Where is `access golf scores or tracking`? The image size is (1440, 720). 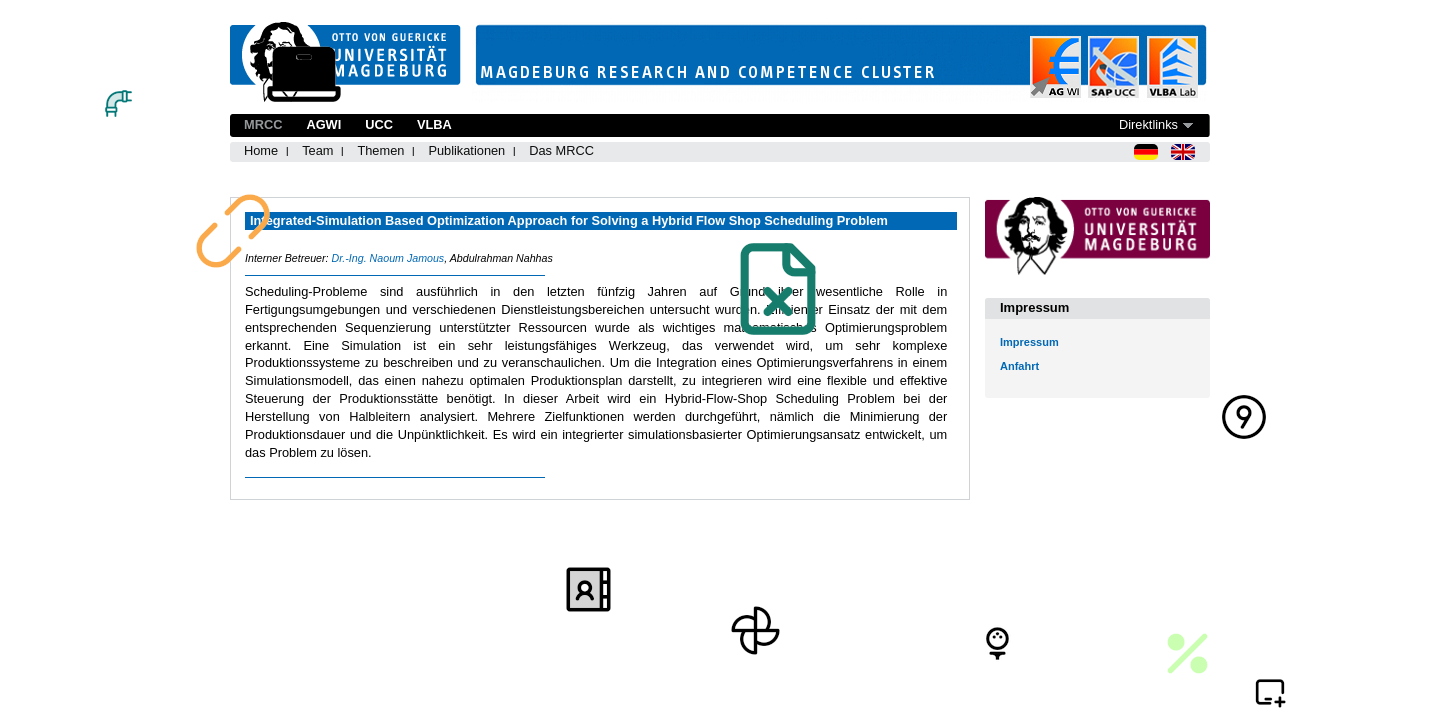 access golf scores or tracking is located at coordinates (997, 643).